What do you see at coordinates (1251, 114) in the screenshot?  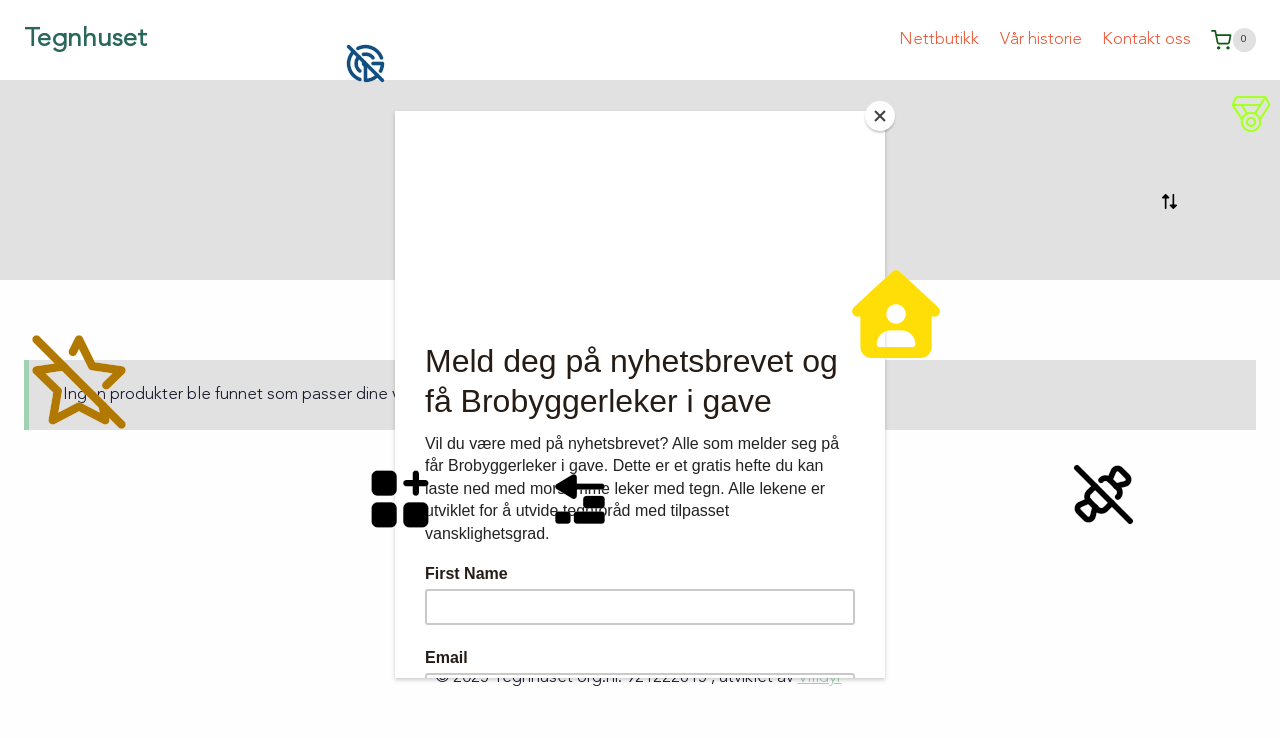 I see `view achievements or awards` at bounding box center [1251, 114].